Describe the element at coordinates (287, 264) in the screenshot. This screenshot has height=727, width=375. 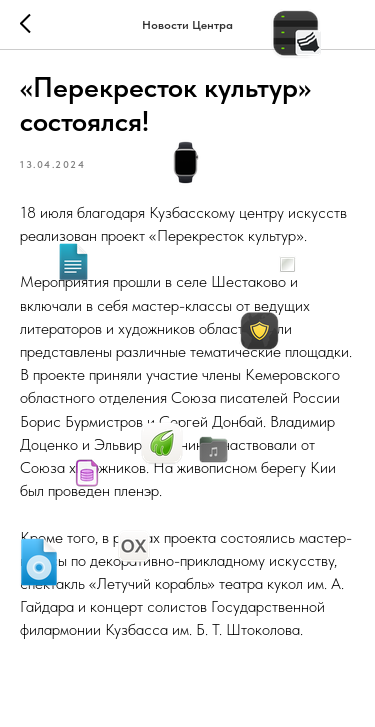
I see `stop media playback` at that location.